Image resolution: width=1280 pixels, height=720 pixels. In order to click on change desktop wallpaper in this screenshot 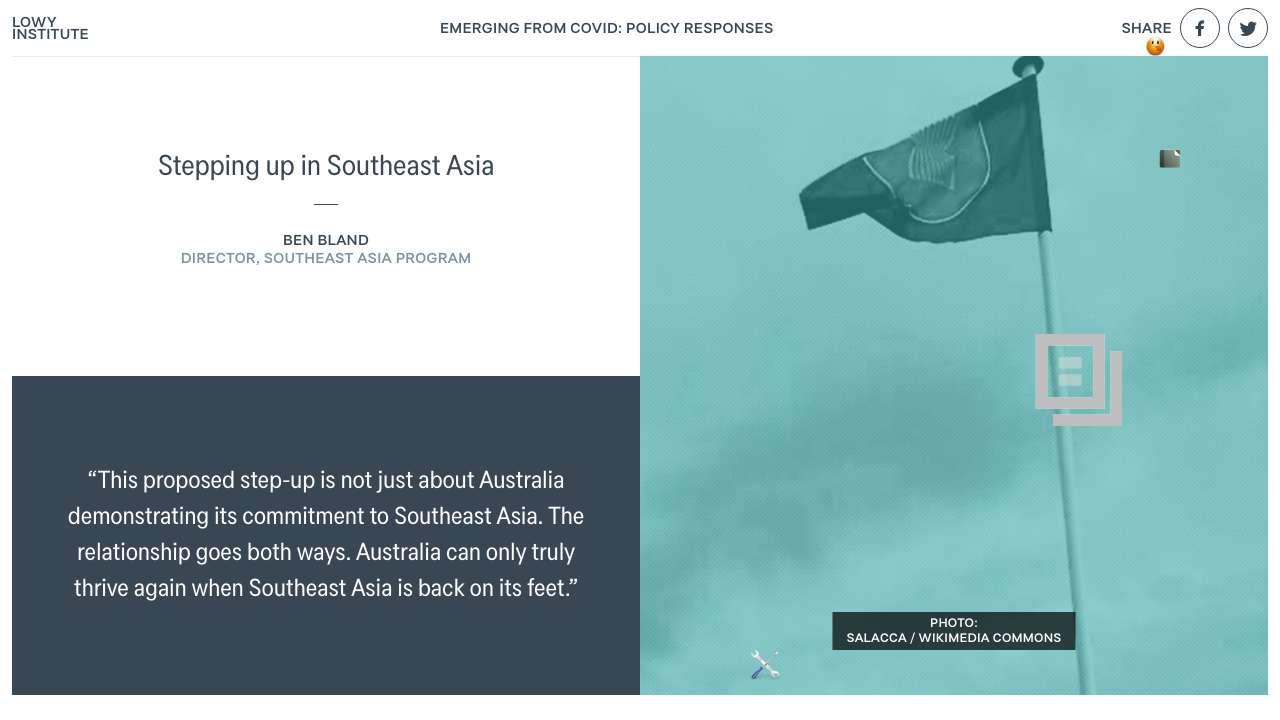, I will do `click(1170, 158)`.